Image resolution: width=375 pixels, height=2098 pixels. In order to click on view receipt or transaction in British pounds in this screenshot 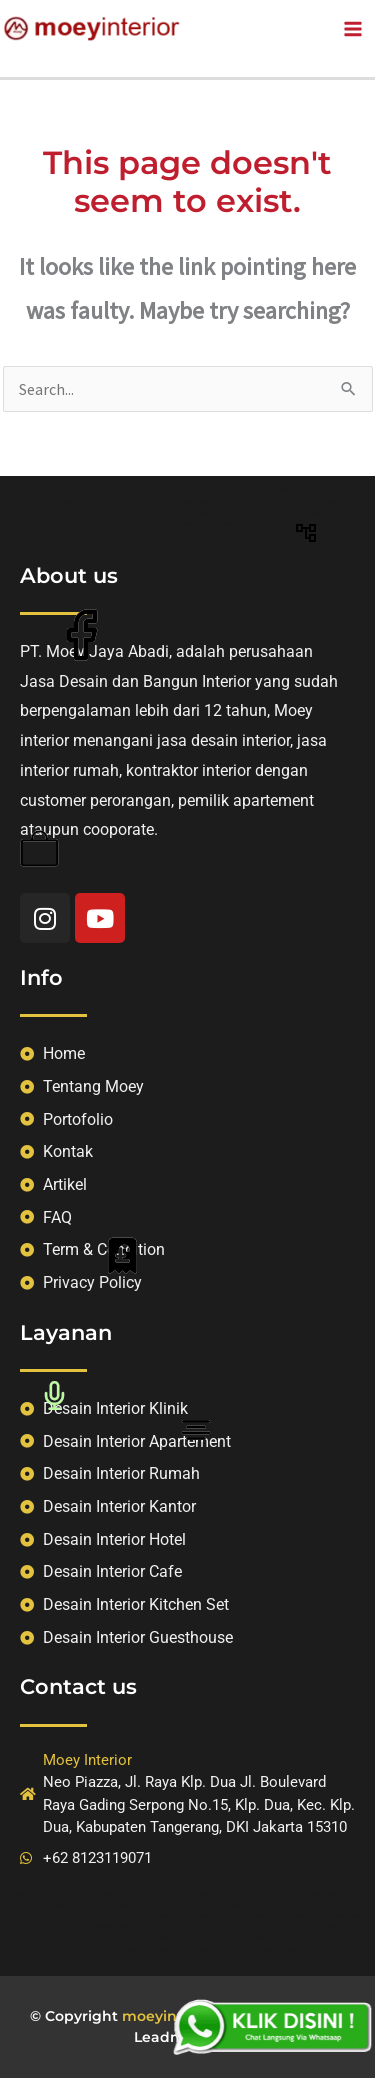, I will do `click(122, 1255)`.